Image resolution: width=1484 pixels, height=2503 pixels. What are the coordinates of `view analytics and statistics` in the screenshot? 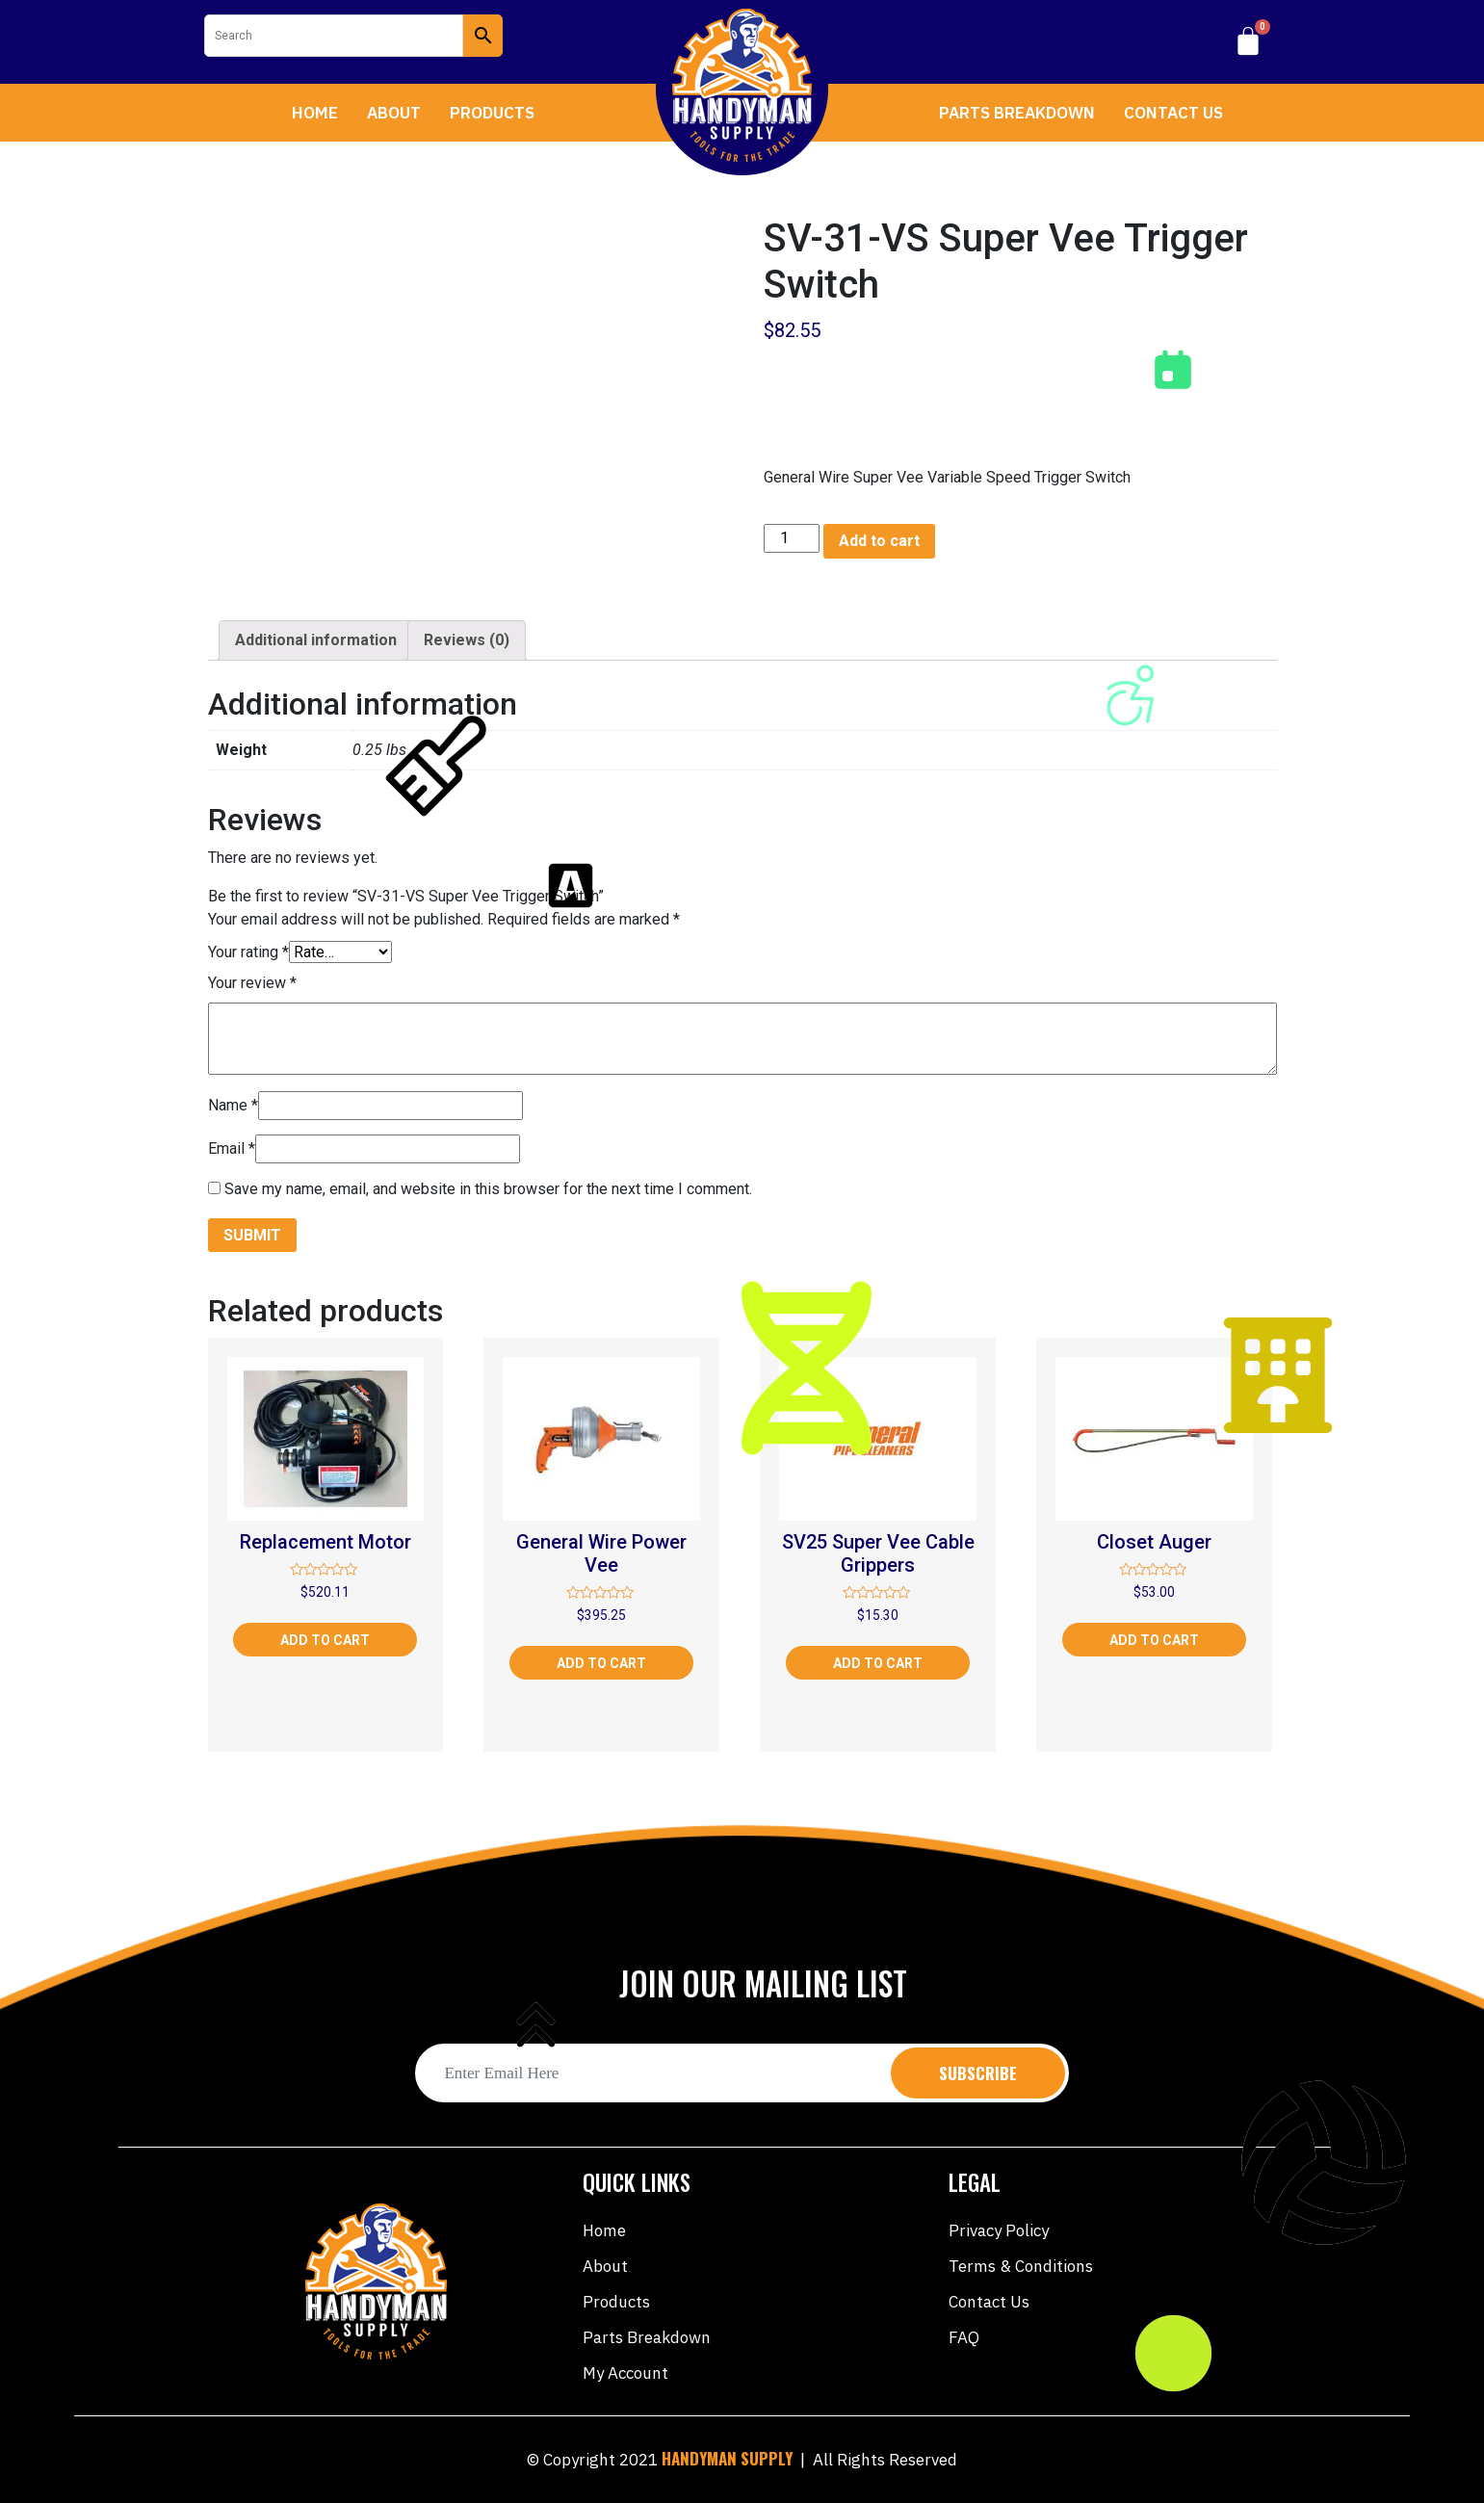 It's located at (951, 2010).